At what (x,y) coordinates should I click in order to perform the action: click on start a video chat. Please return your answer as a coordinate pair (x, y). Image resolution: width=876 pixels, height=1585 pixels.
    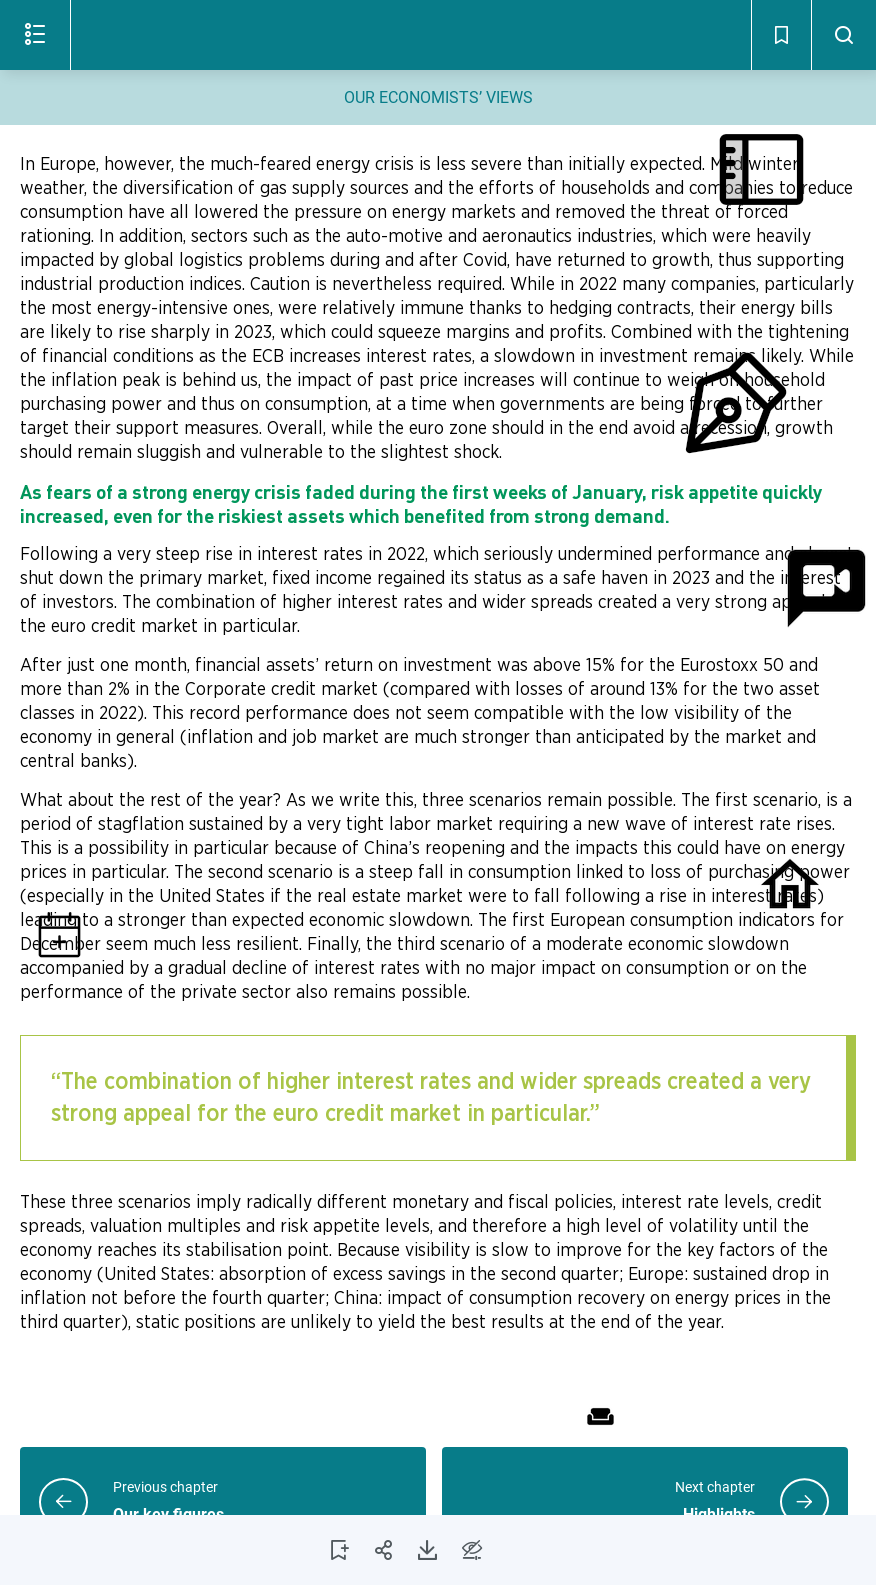
    Looking at the image, I should click on (826, 588).